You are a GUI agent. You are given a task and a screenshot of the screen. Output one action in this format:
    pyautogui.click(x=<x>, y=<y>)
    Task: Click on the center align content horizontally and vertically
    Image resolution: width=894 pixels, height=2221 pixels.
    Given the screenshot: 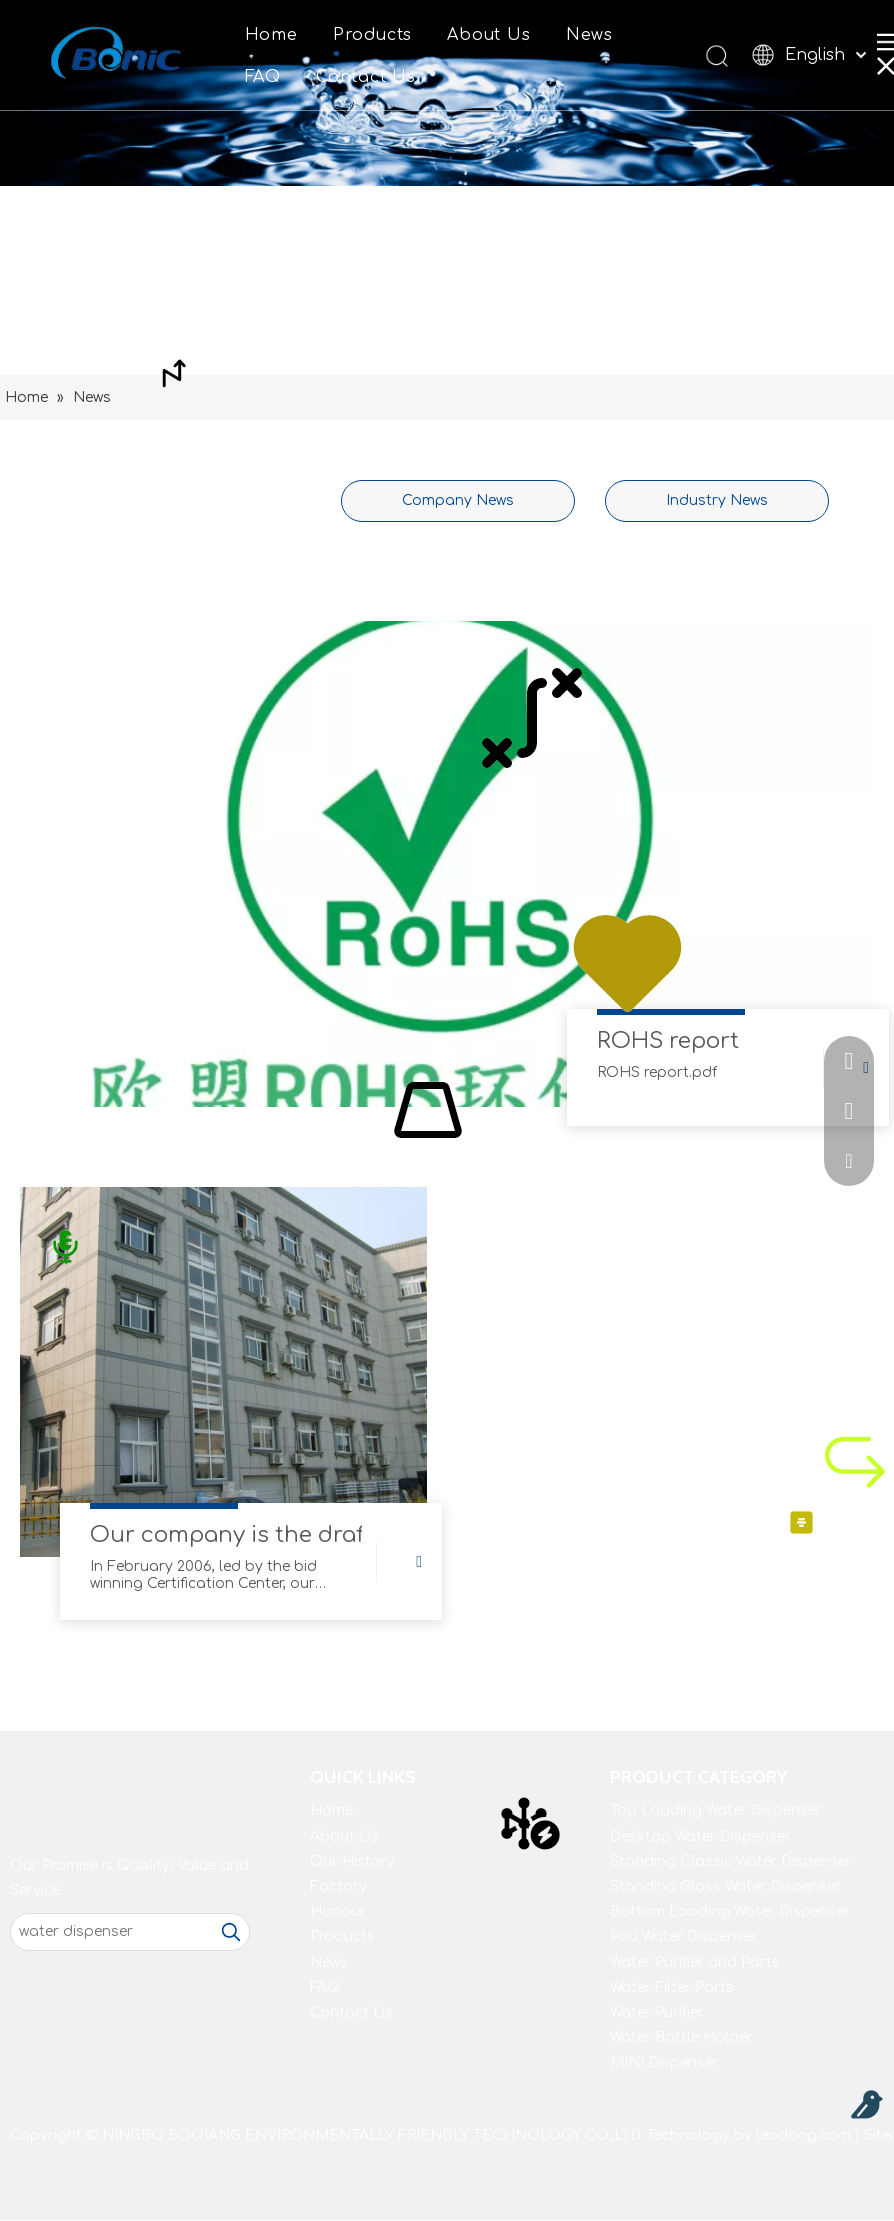 What is the action you would take?
    pyautogui.click(x=801, y=1522)
    